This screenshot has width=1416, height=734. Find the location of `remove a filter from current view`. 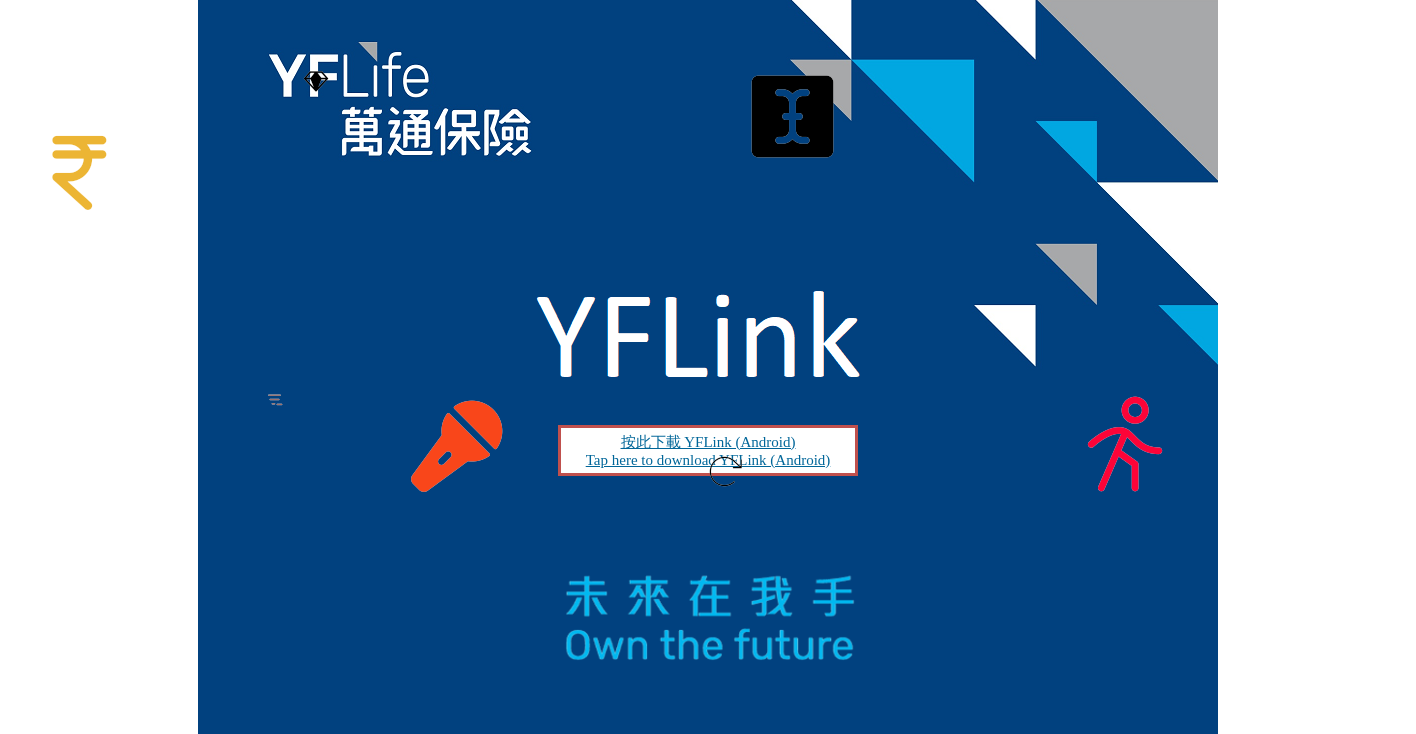

remove a filter from current view is located at coordinates (274, 399).